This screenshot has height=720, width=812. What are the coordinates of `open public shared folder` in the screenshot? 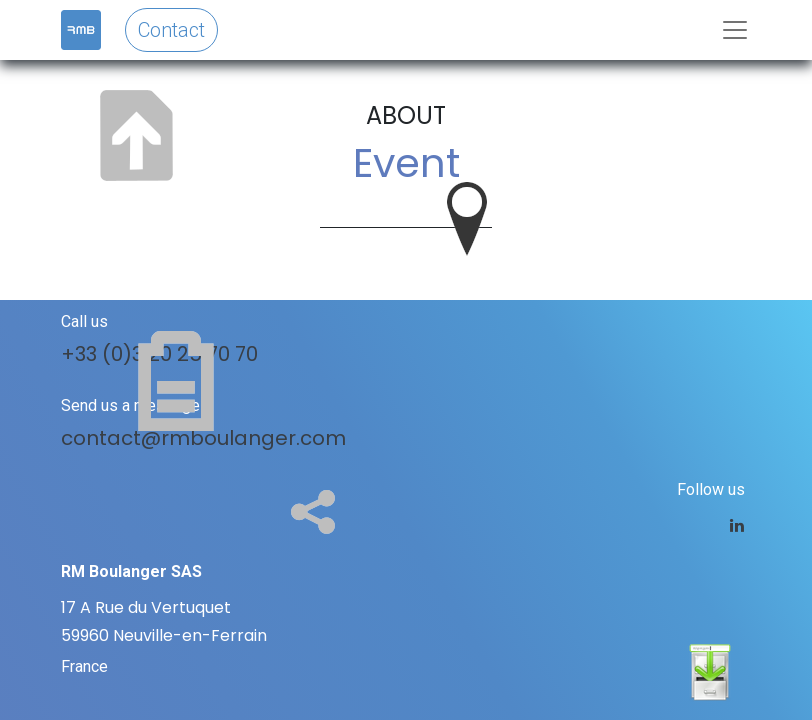 It's located at (313, 512).